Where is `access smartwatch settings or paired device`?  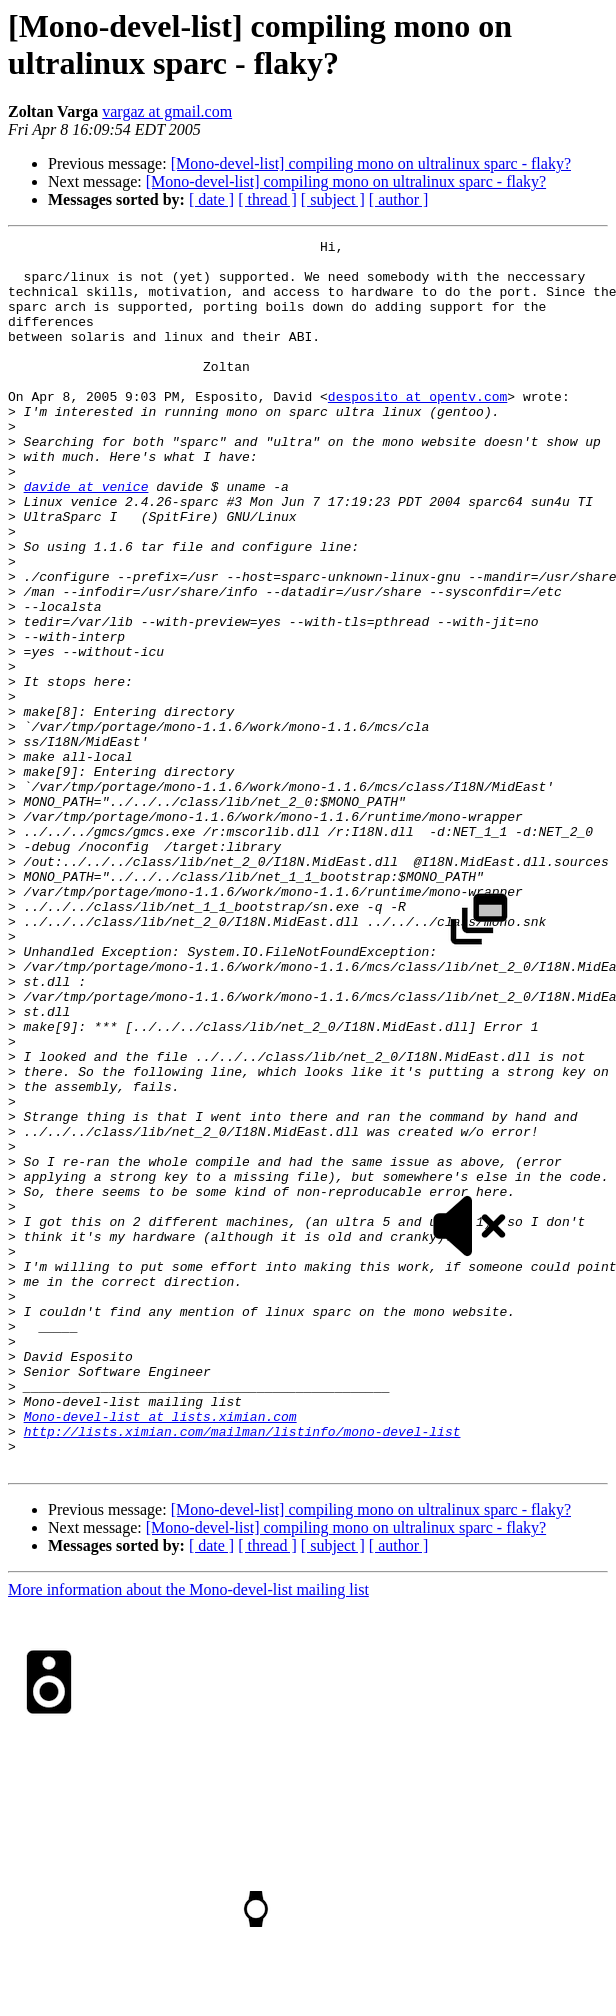
access smartwatch settings or paired device is located at coordinates (256, 1909).